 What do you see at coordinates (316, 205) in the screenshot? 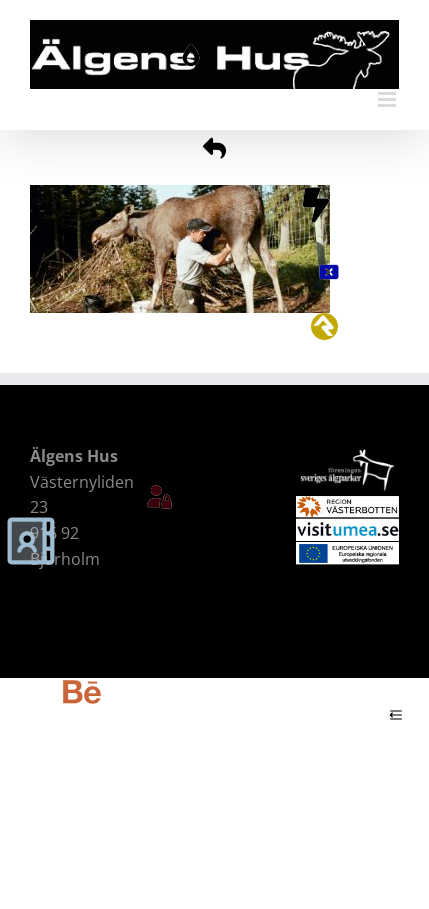
I see `indicates flash or quick action mode` at bounding box center [316, 205].